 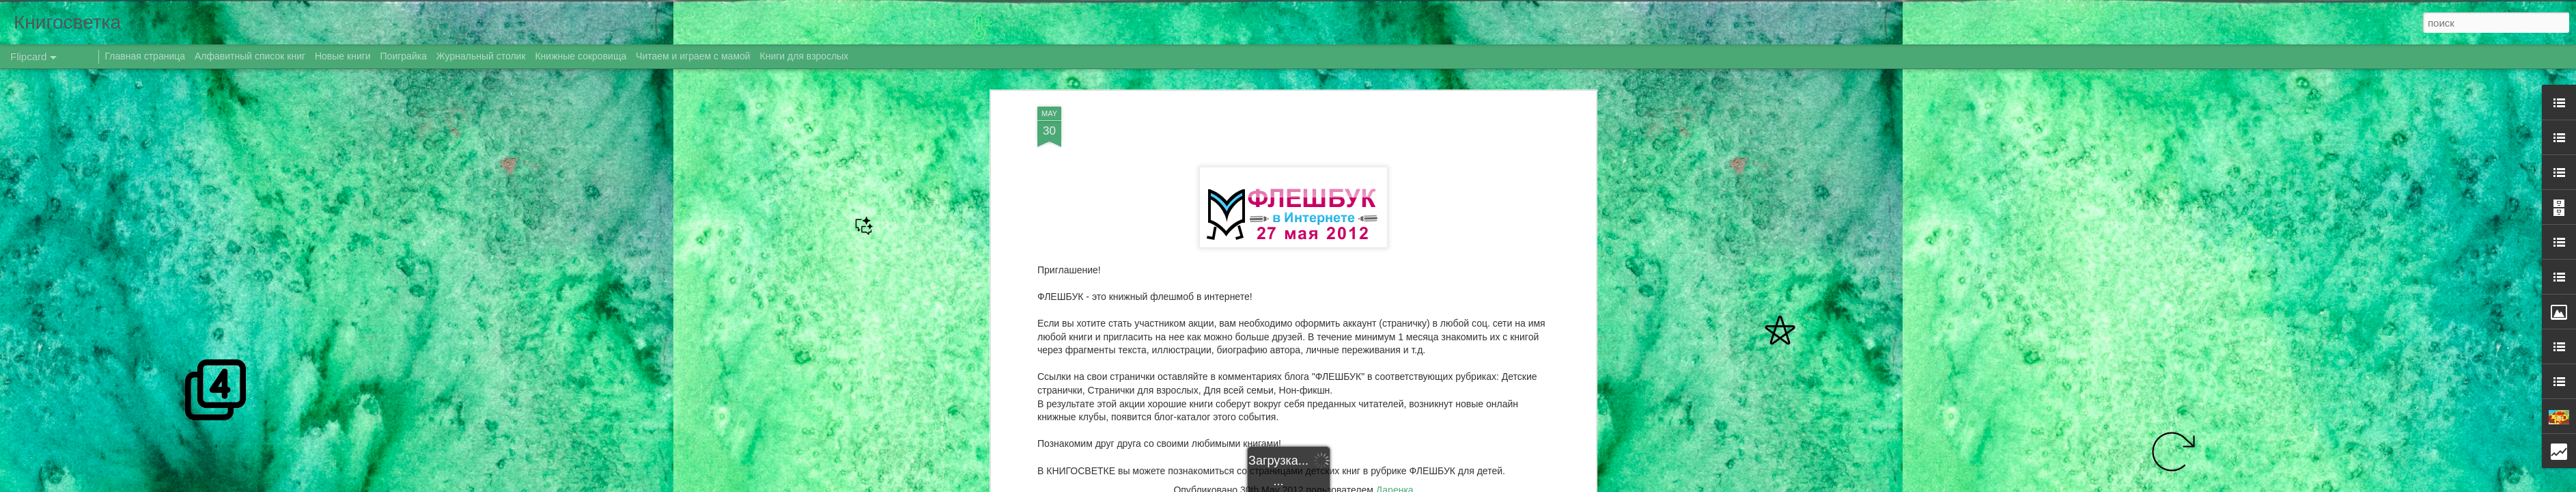 I want to click on refresh or reload content, so click(x=2172, y=452).